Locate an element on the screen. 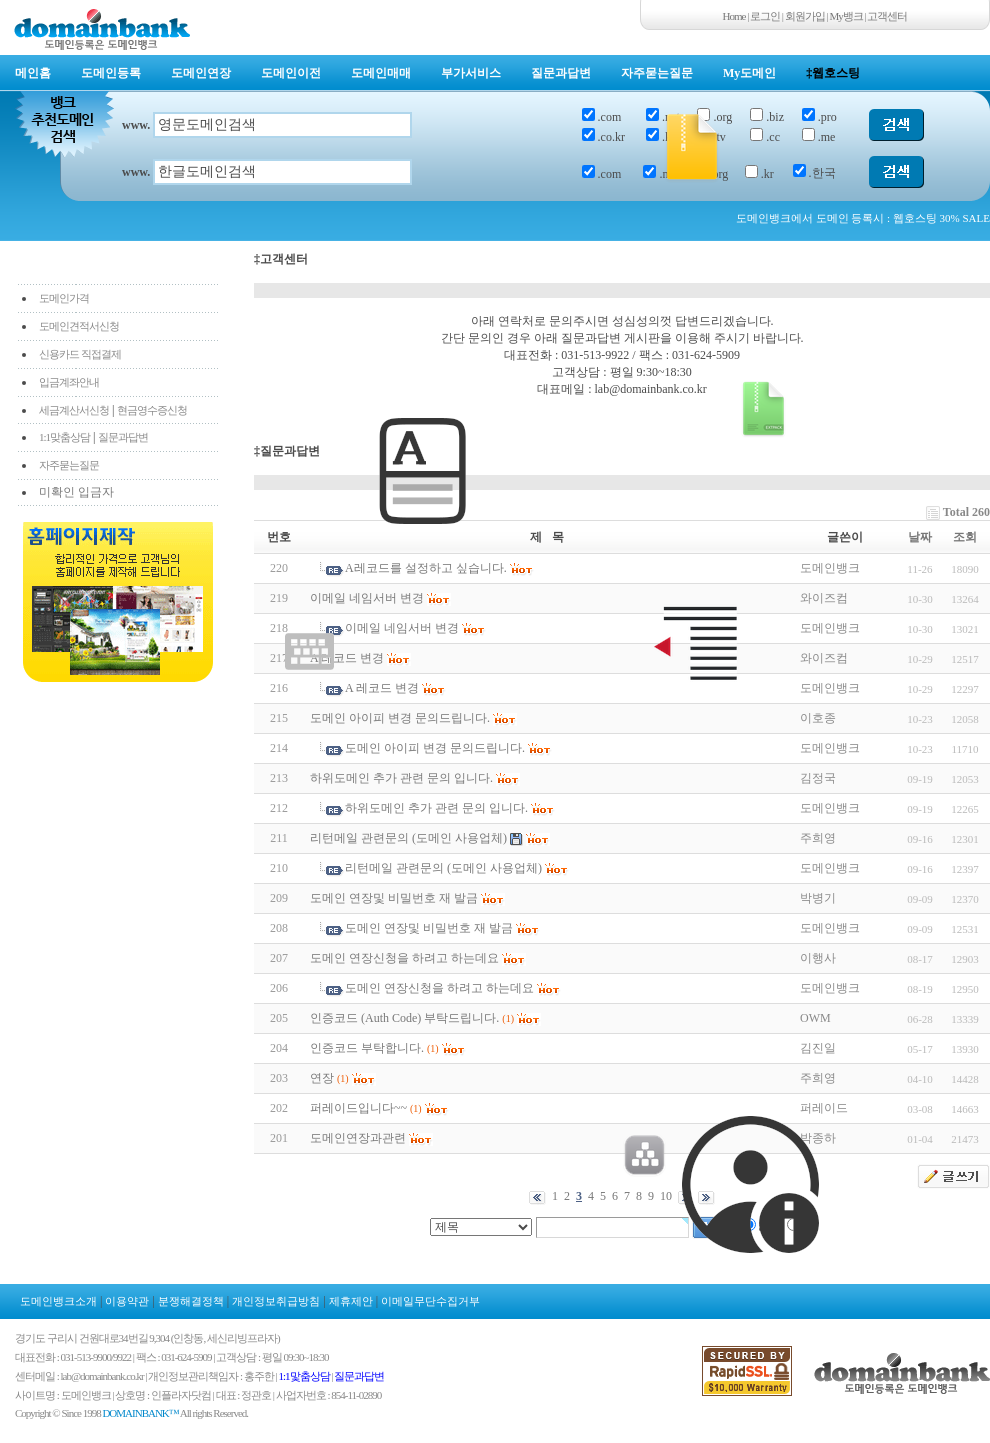 Image resolution: width=990 pixels, height=1443 pixels. a compressed gzip archive file is located at coordinates (692, 148).